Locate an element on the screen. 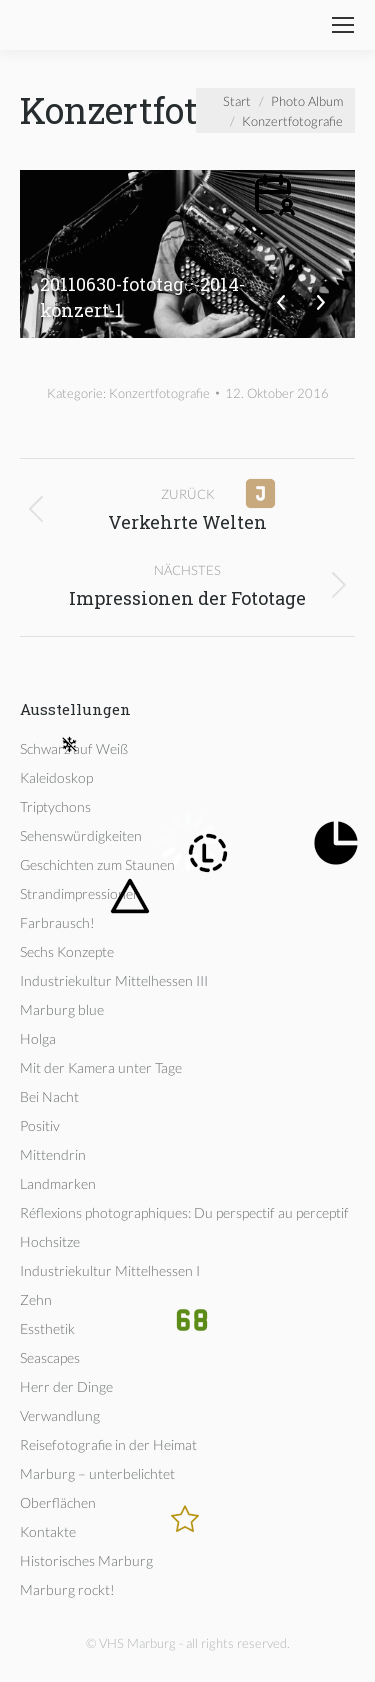 The width and height of the screenshot is (375, 1682). disable cooling or air conditioning mode is located at coordinates (69, 744).